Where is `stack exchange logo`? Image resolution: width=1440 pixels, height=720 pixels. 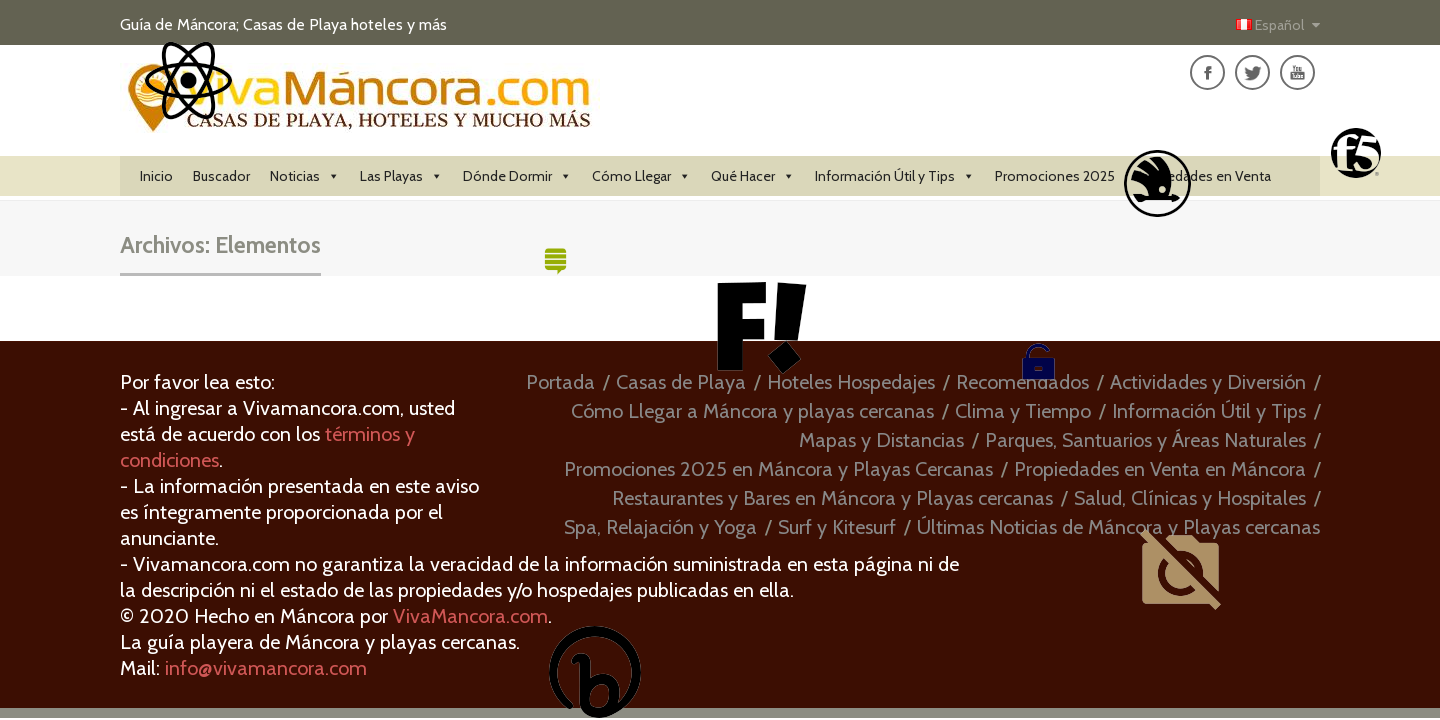 stack exchange logo is located at coordinates (555, 261).